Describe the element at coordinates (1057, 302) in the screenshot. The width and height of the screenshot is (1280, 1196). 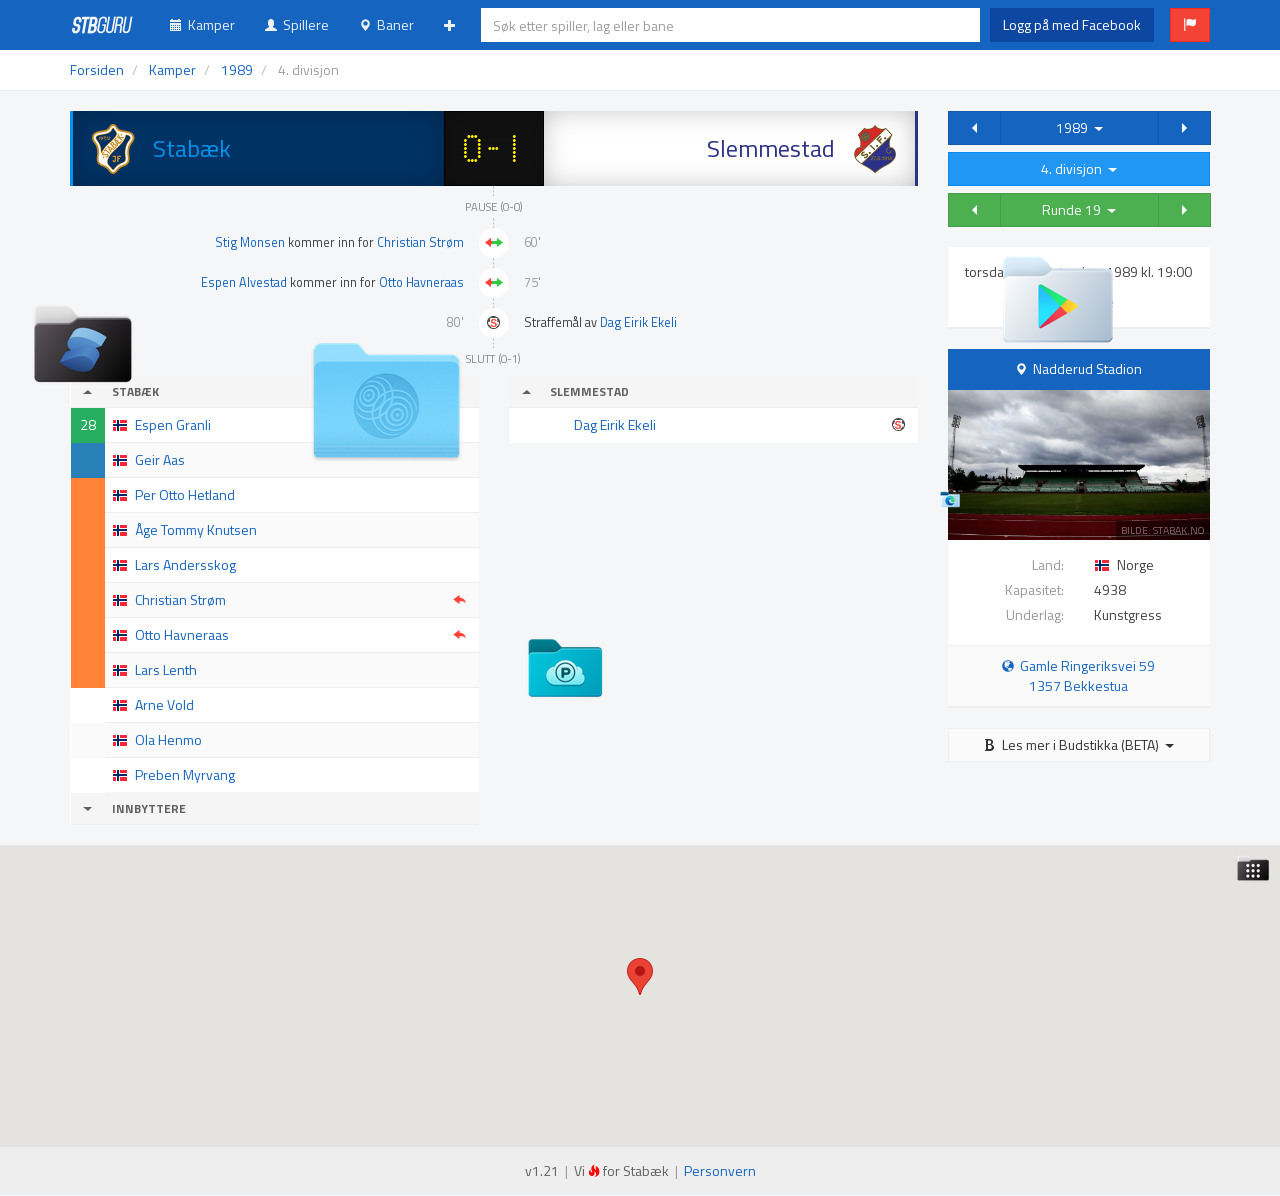
I see `open folder containing google play store downloads` at that location.